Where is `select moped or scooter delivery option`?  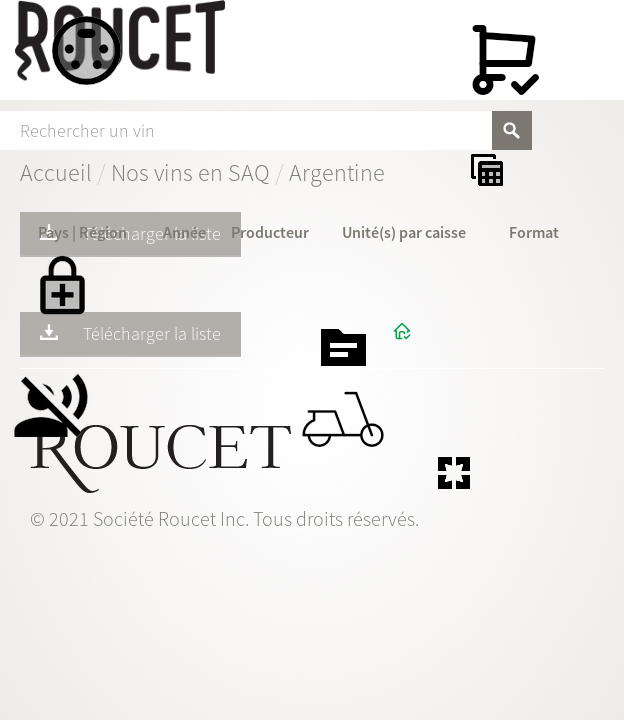
select moped or scooter delivery option is located at coordinates (343, 422).